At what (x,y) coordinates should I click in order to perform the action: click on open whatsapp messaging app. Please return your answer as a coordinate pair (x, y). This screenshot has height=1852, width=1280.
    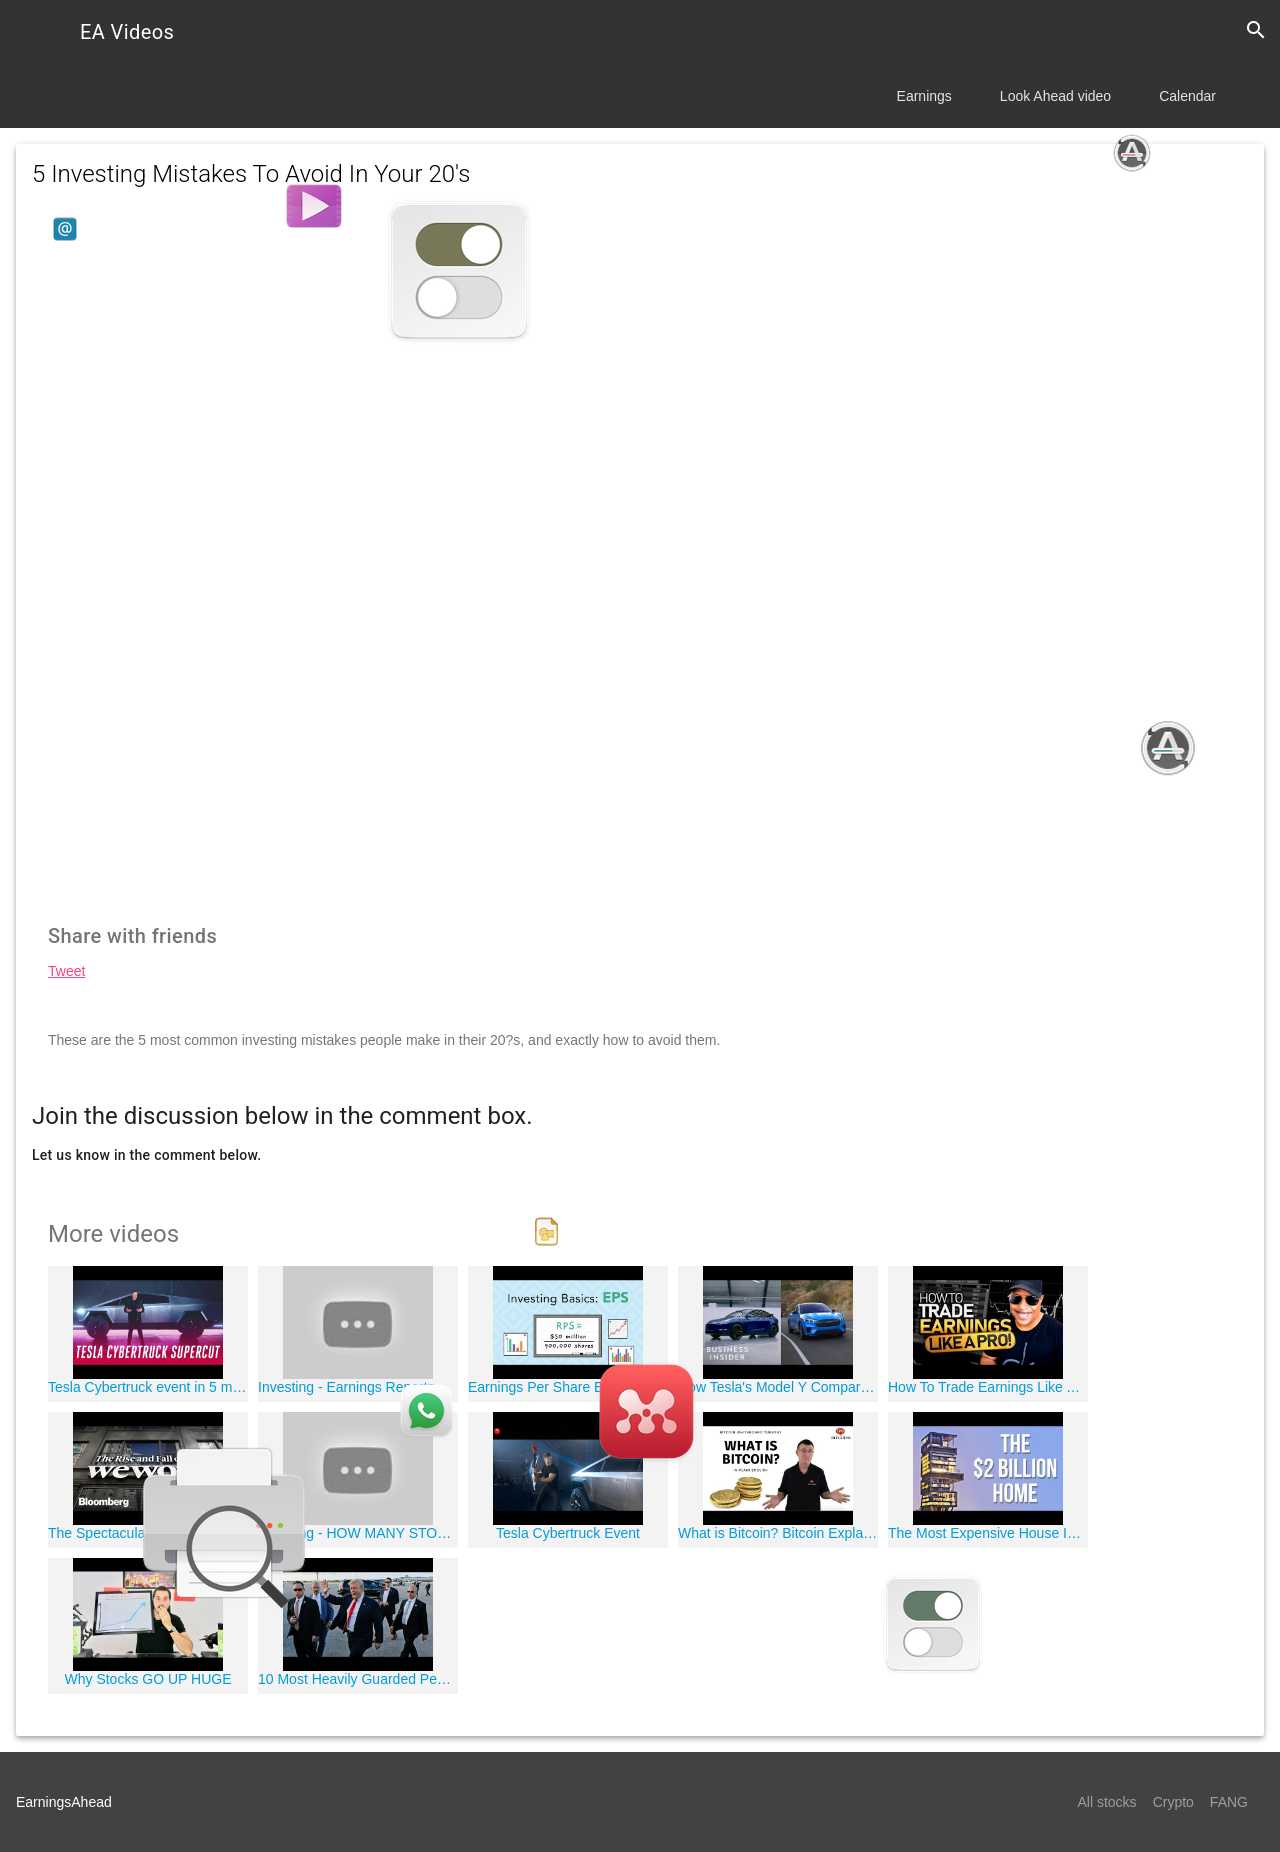
    Looking at the image, I should click on (426, 1410).